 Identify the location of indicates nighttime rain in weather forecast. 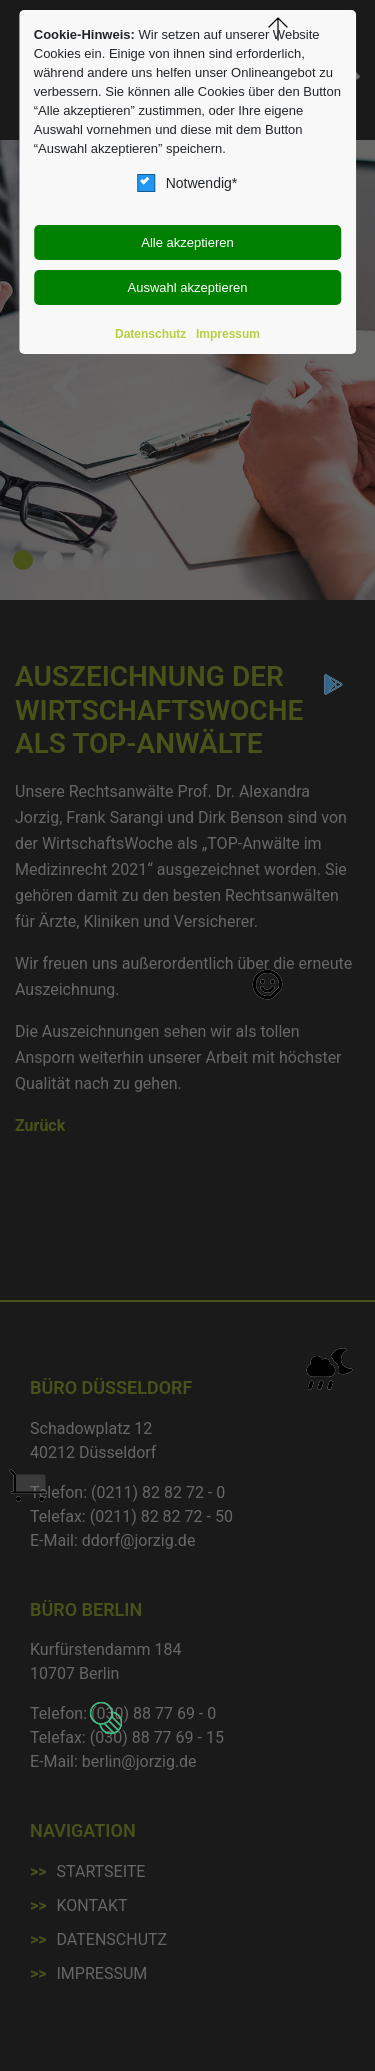
(330, 1369).